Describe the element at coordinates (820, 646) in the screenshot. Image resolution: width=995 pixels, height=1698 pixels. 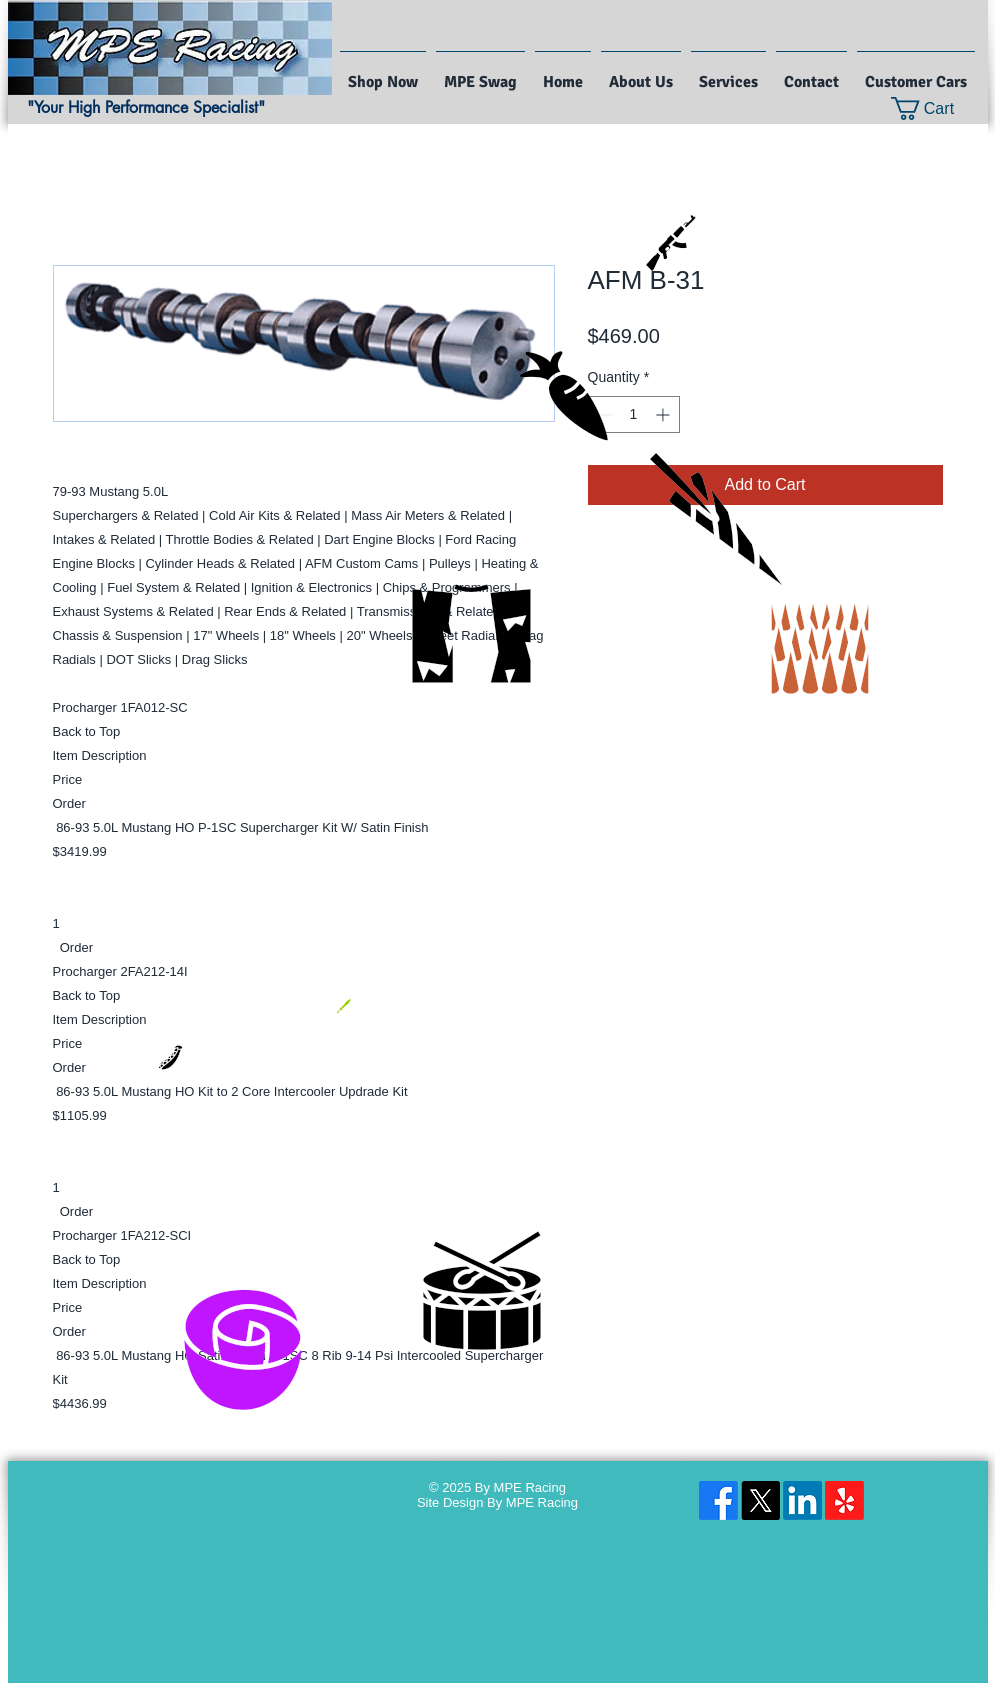
I see `indicates a spike trap or hazard zone` at that location.